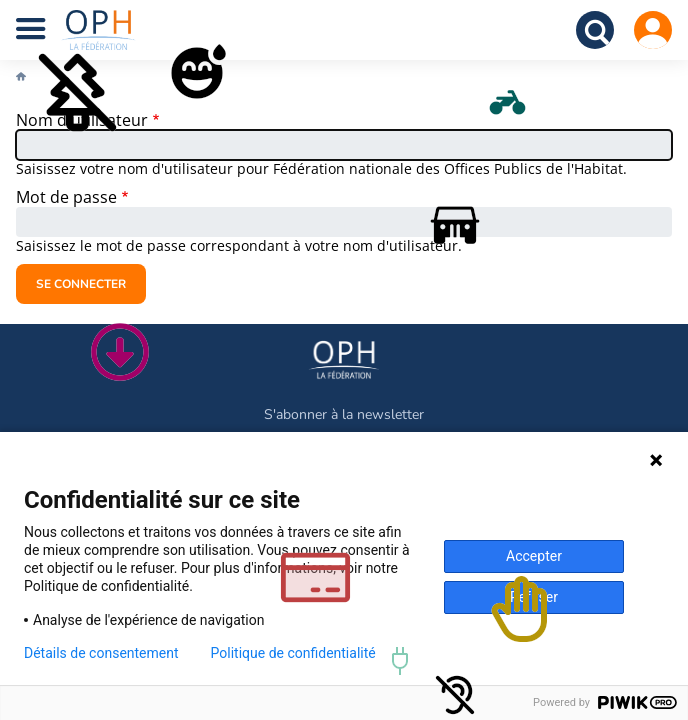 Image resolution: width=688 pixels, height=720 pixels. What do you see at coordinates (315, 577) in the screenshot?
I see `manage payment methods` at bounding box center [315, 577].